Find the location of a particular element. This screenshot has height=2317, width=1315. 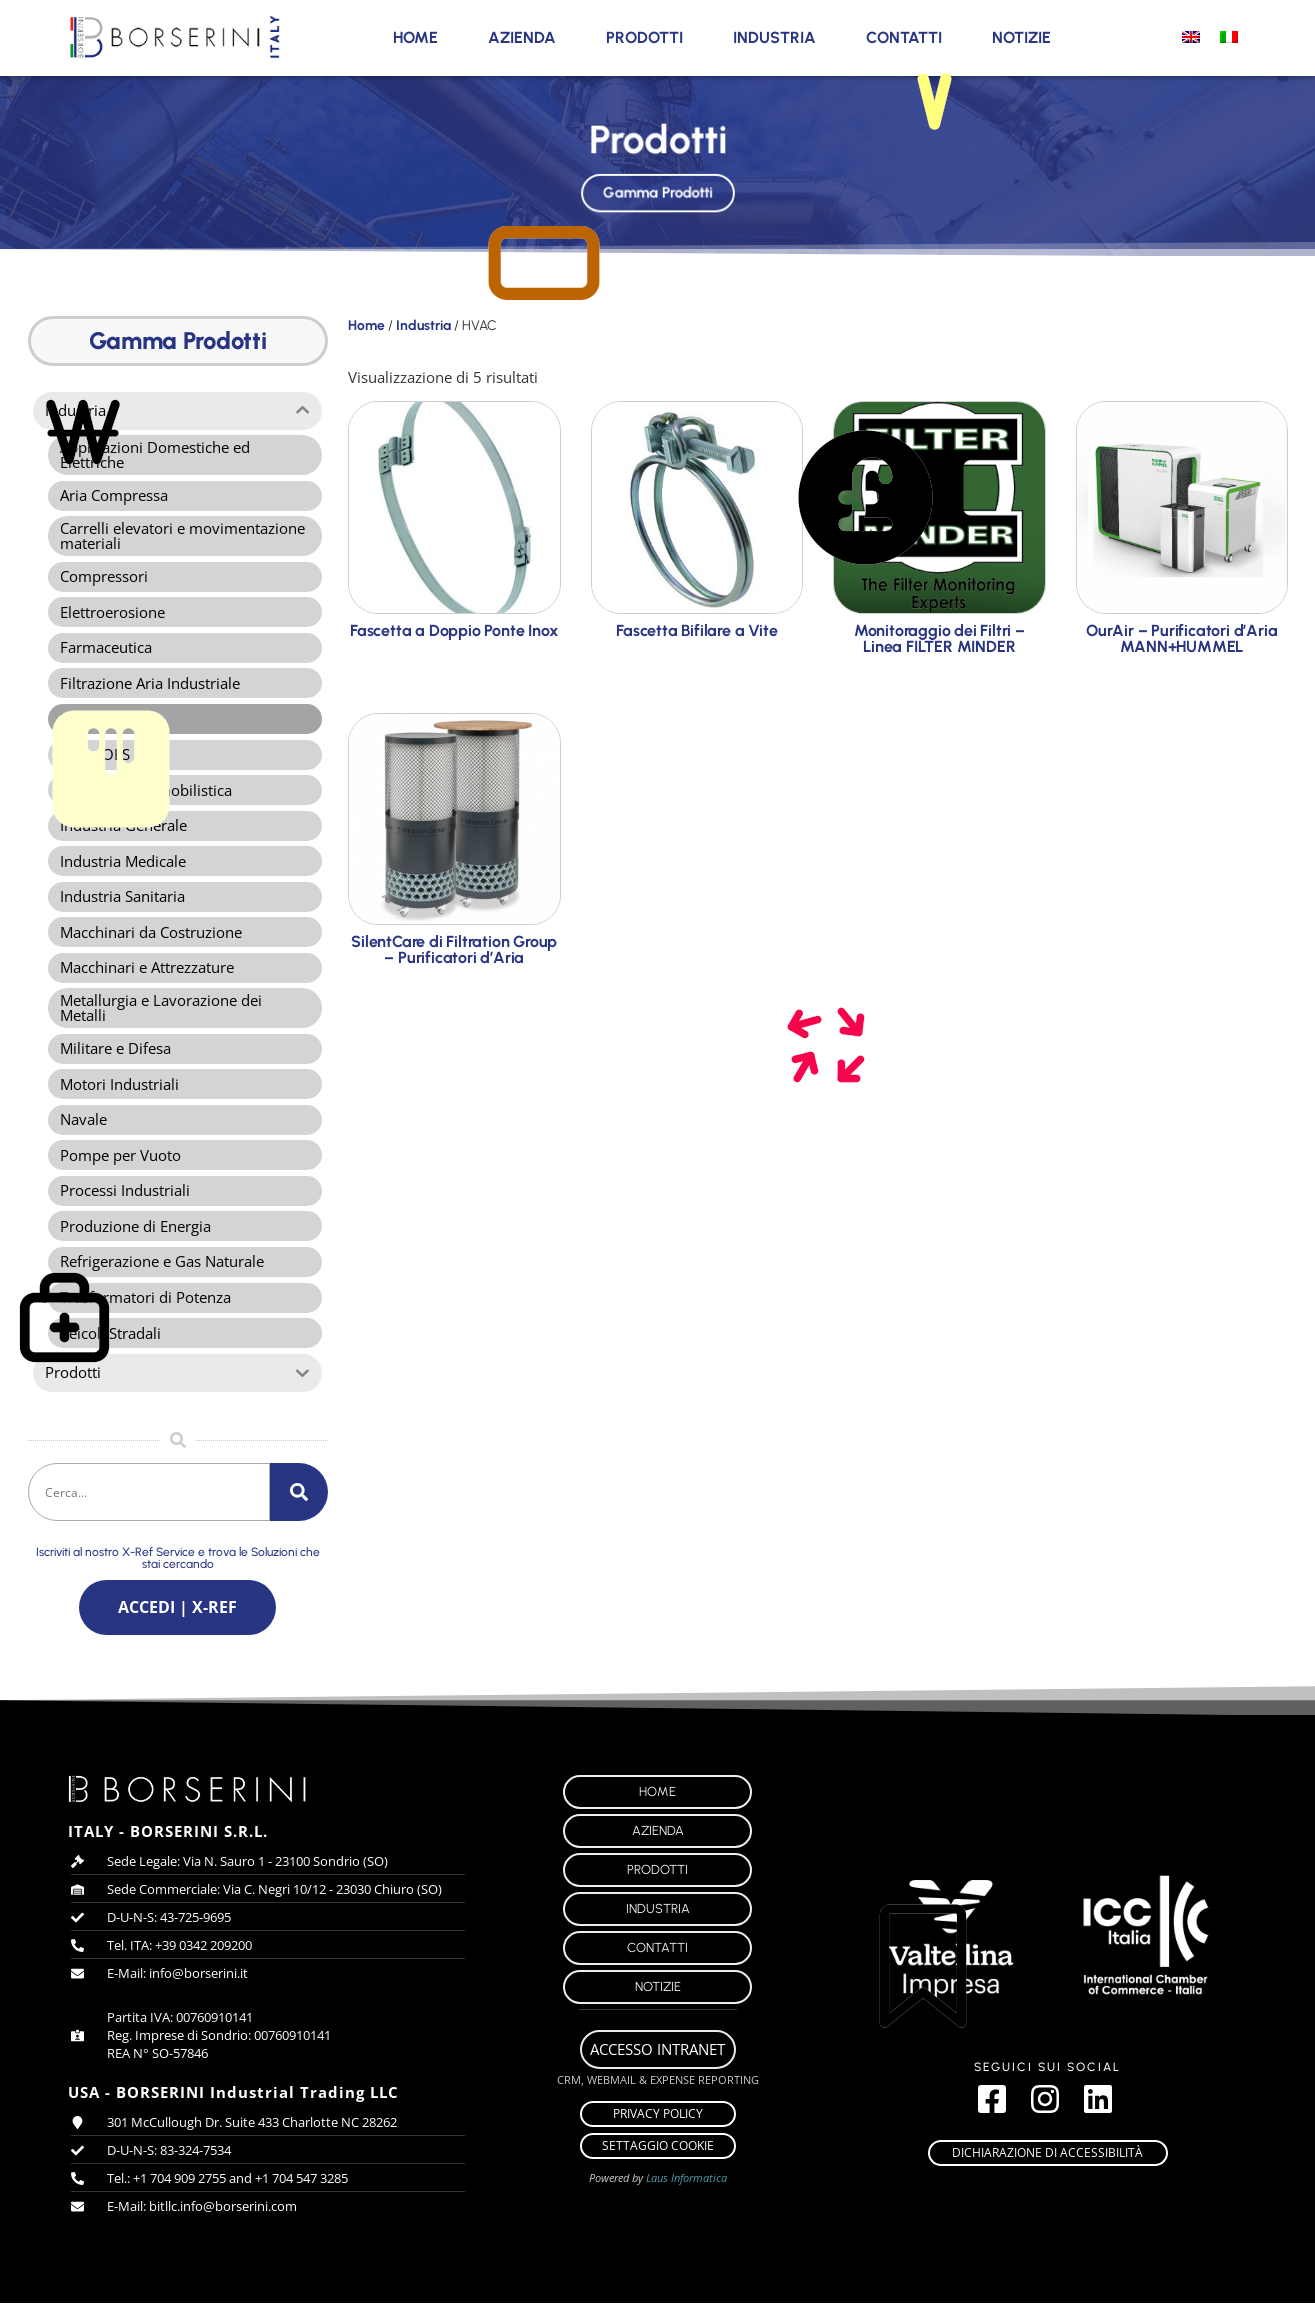

south korean won currency symbol is located at coordinates (83, 432).